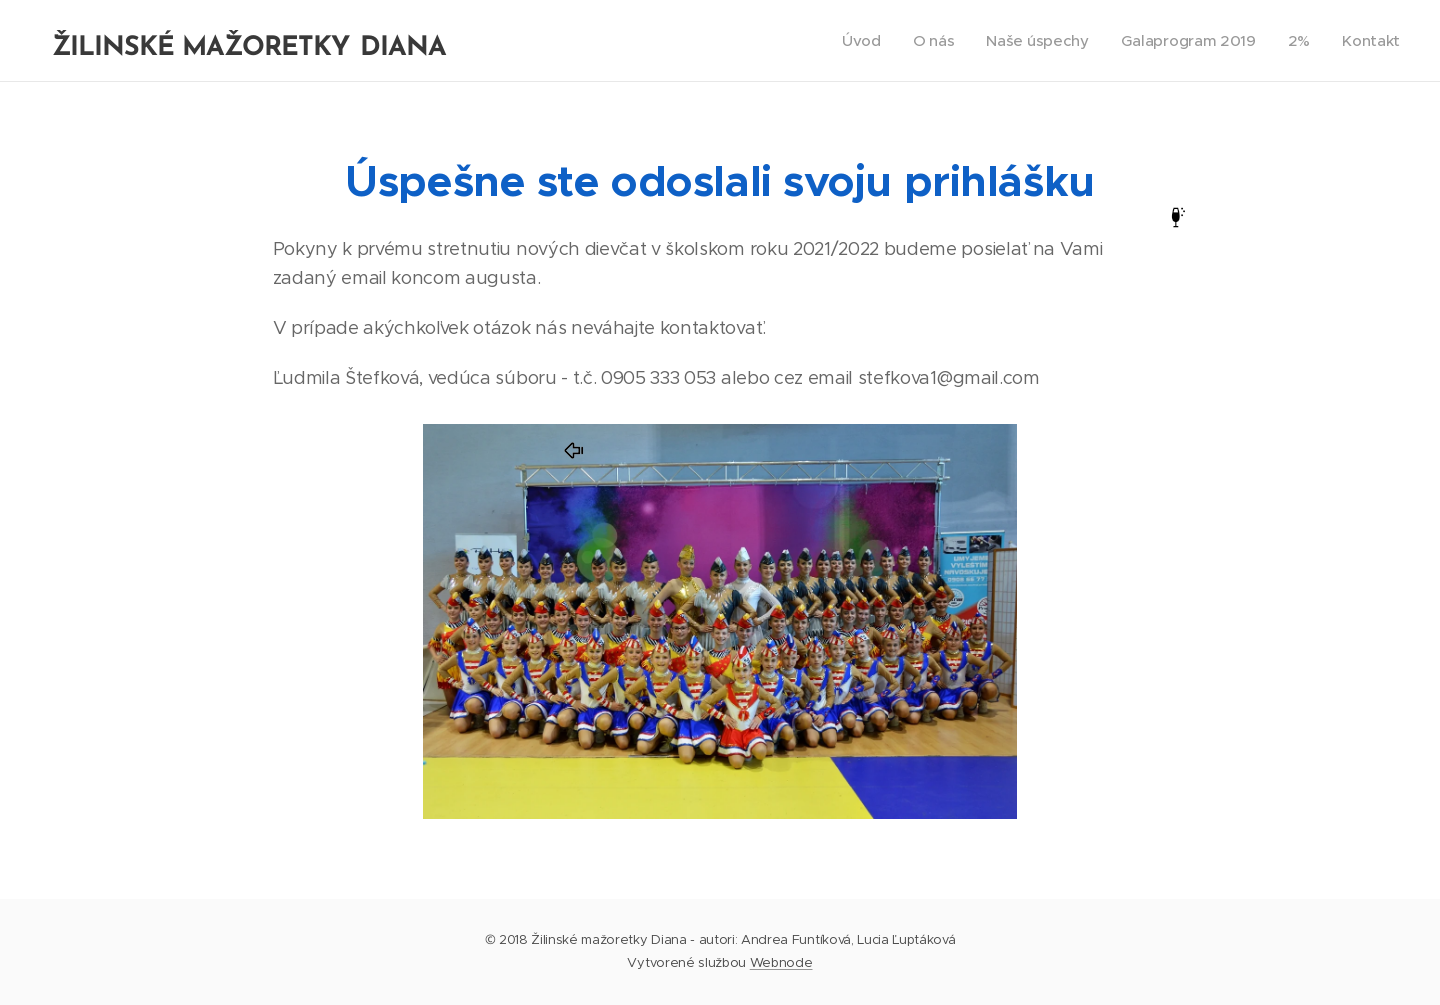 This screenshot has width=1440, height=1005. Describe the element at coordinates (573, 450) in the screenshot. I see `go back to the previous screen` at that location.